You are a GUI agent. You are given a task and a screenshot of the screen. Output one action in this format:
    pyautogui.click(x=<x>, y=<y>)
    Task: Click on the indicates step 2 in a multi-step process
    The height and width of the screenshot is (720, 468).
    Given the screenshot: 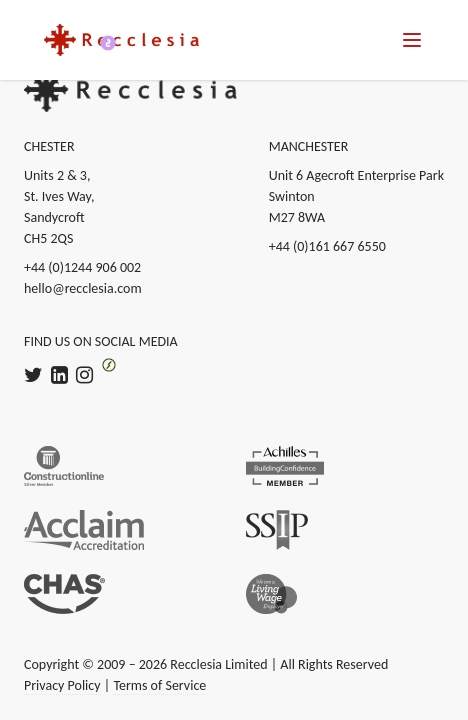 What is the action you would take?
    pyautogui.click(x=108, y=43)
    